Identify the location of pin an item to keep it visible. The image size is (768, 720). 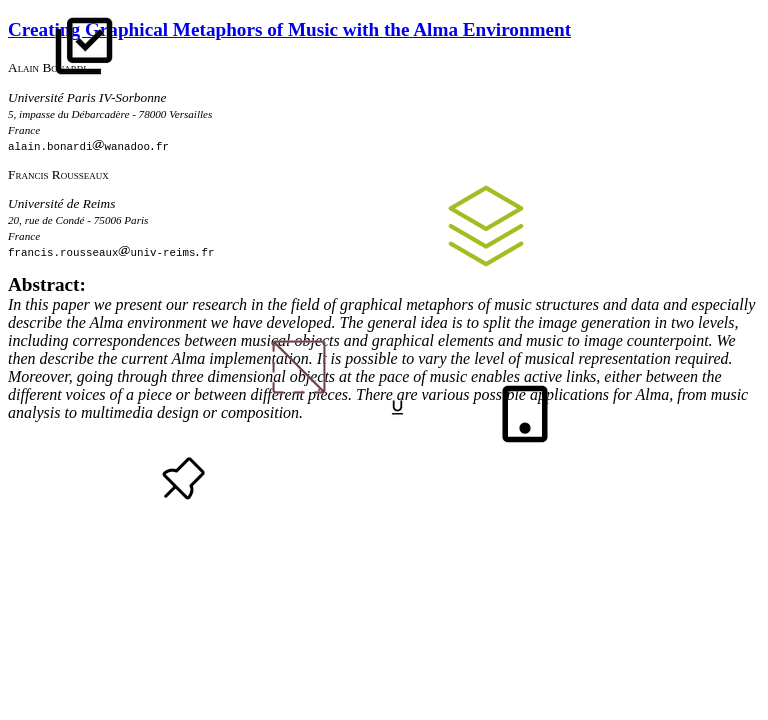
(182, 480).